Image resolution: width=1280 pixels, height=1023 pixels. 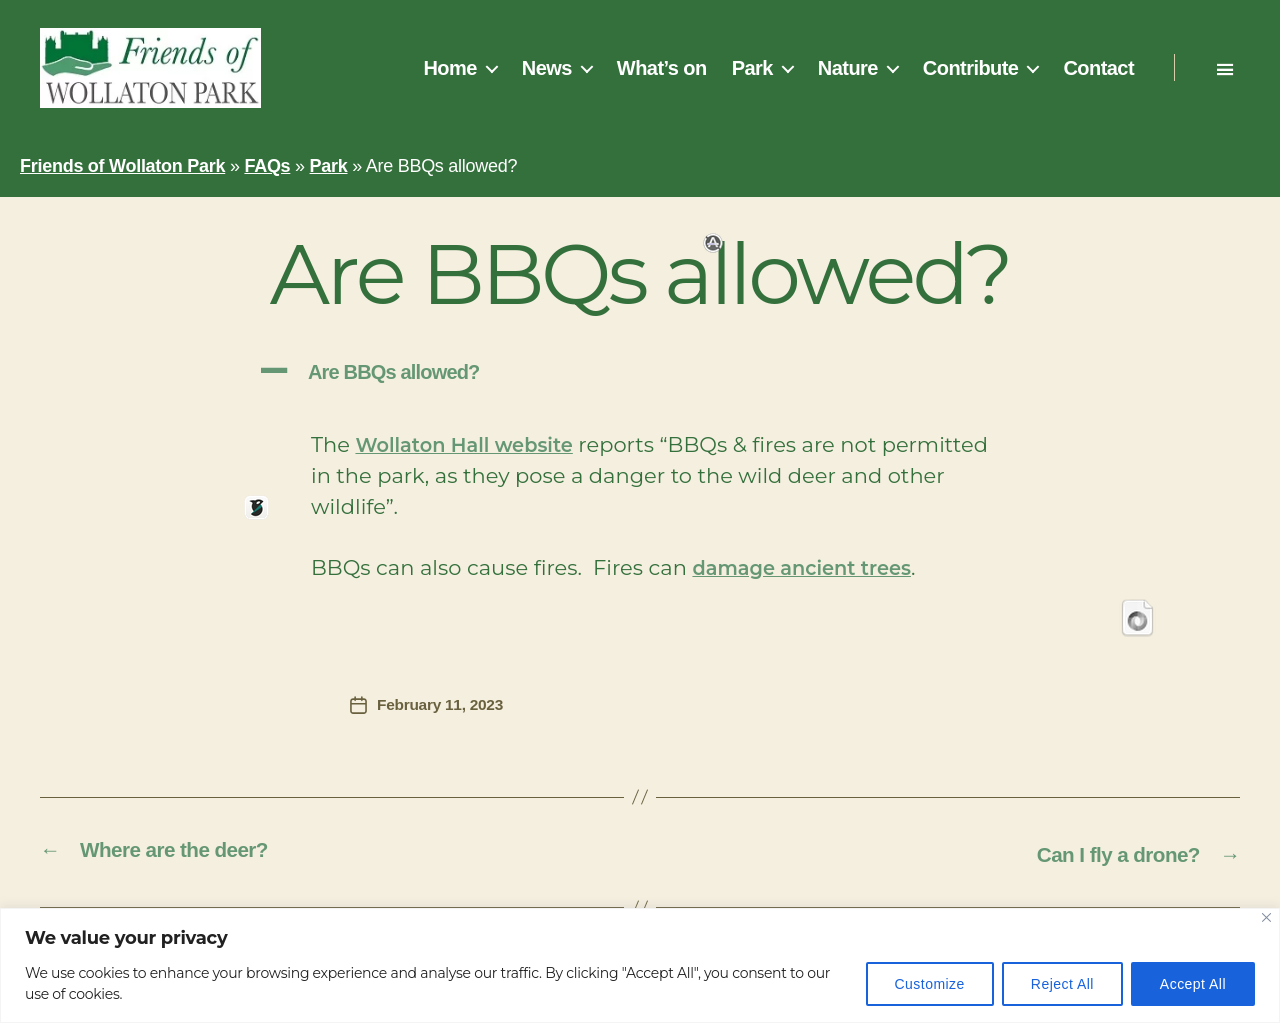 What do you see at coordinates (713, 243) in the screenshot?
I see `check for system software updates` at bounding box center [713, 243].